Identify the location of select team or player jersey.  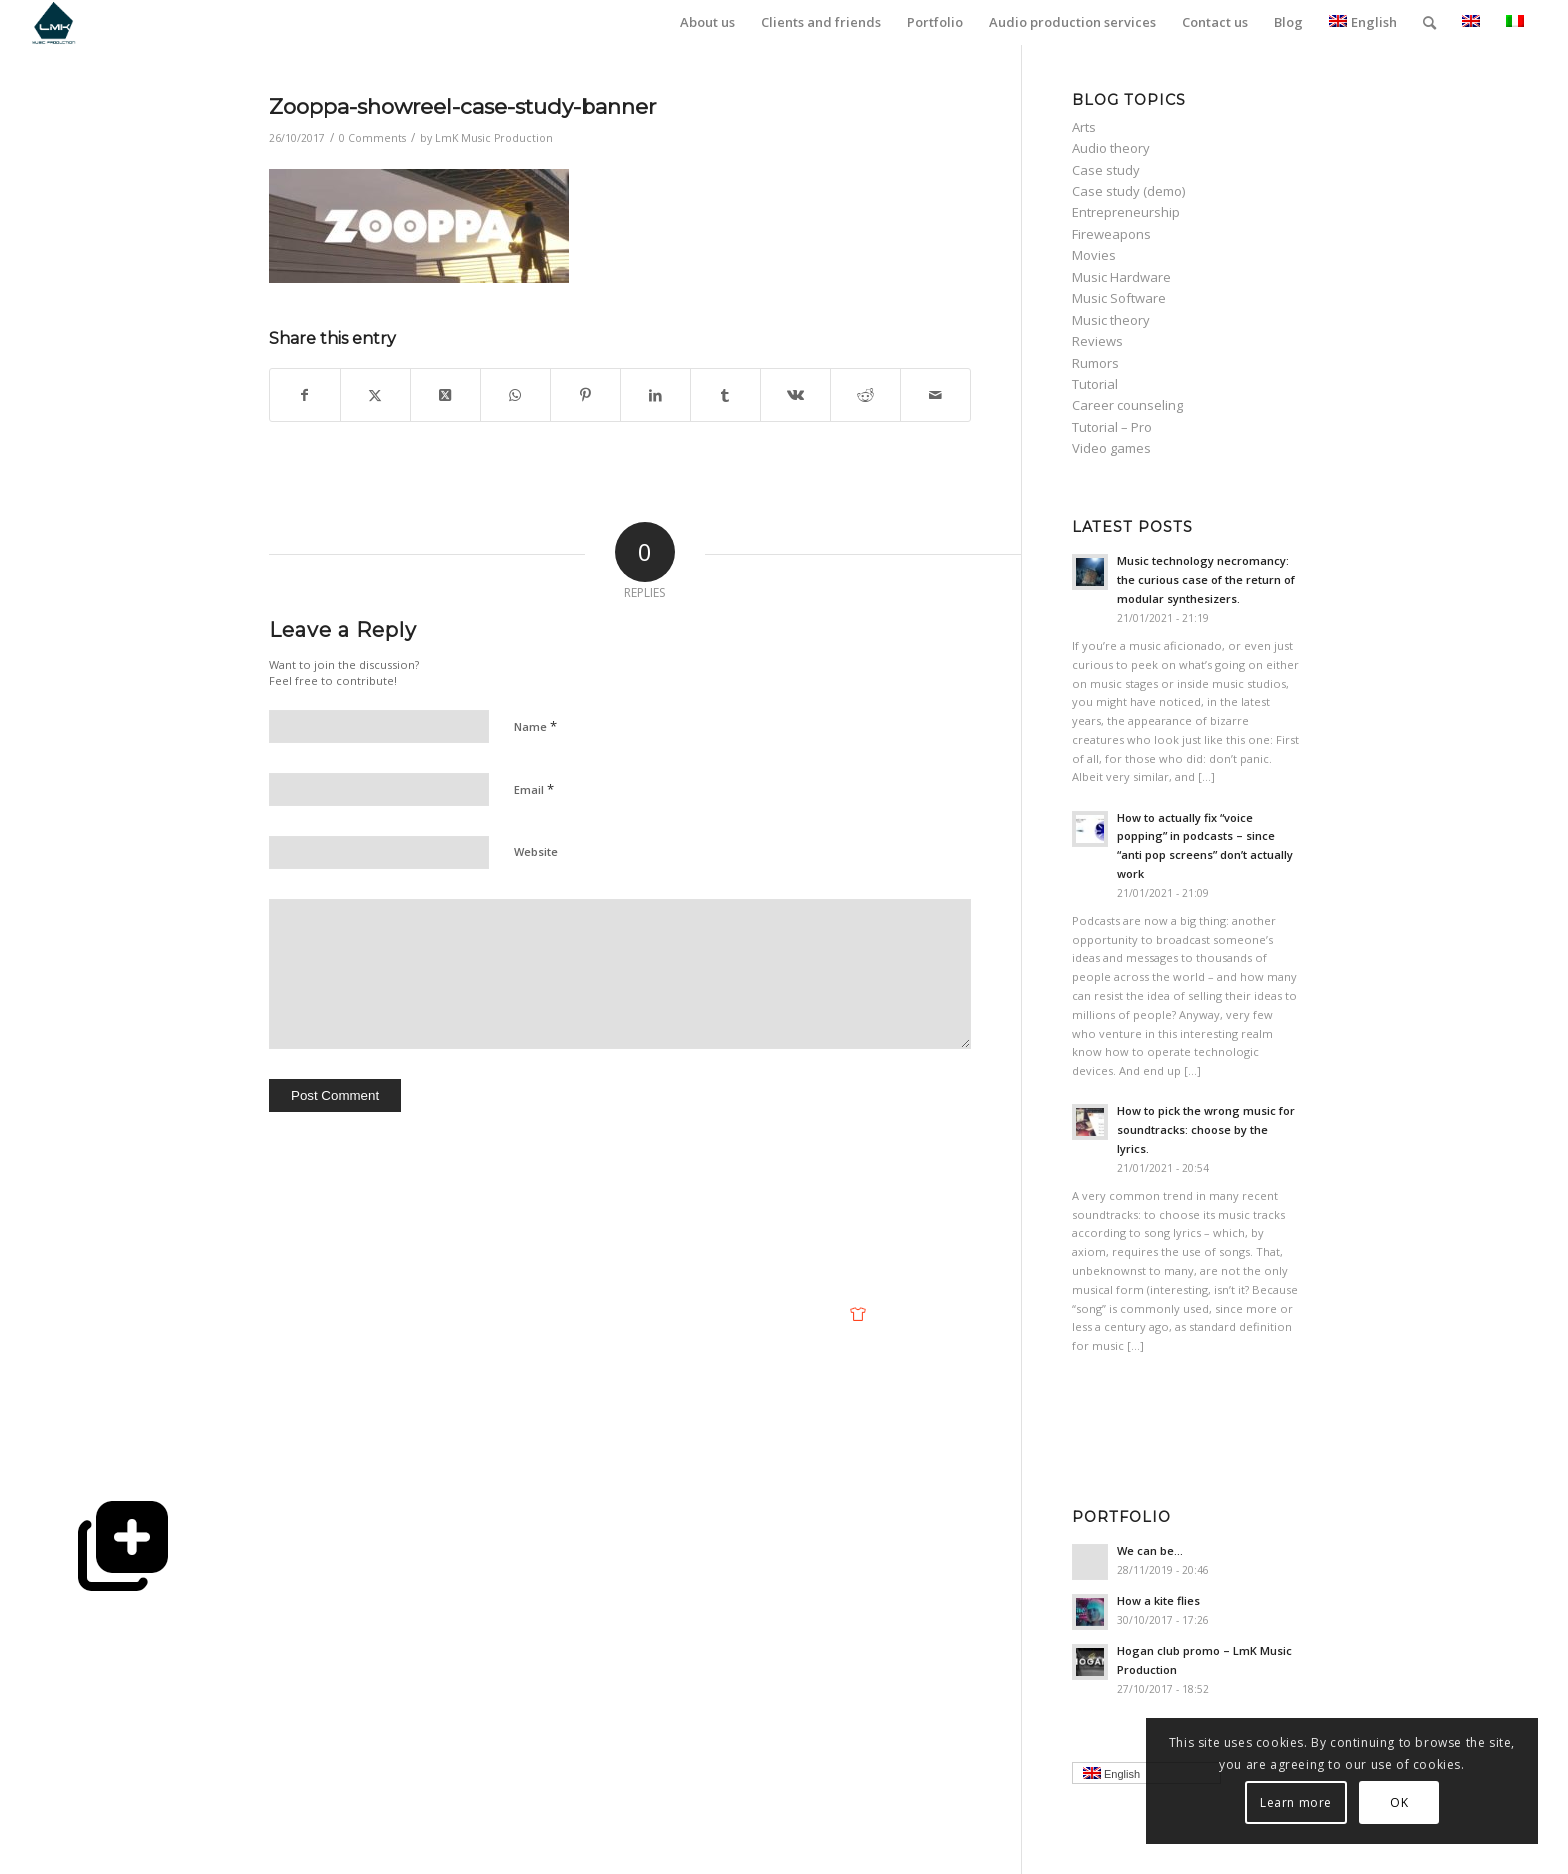
(858, 1314).